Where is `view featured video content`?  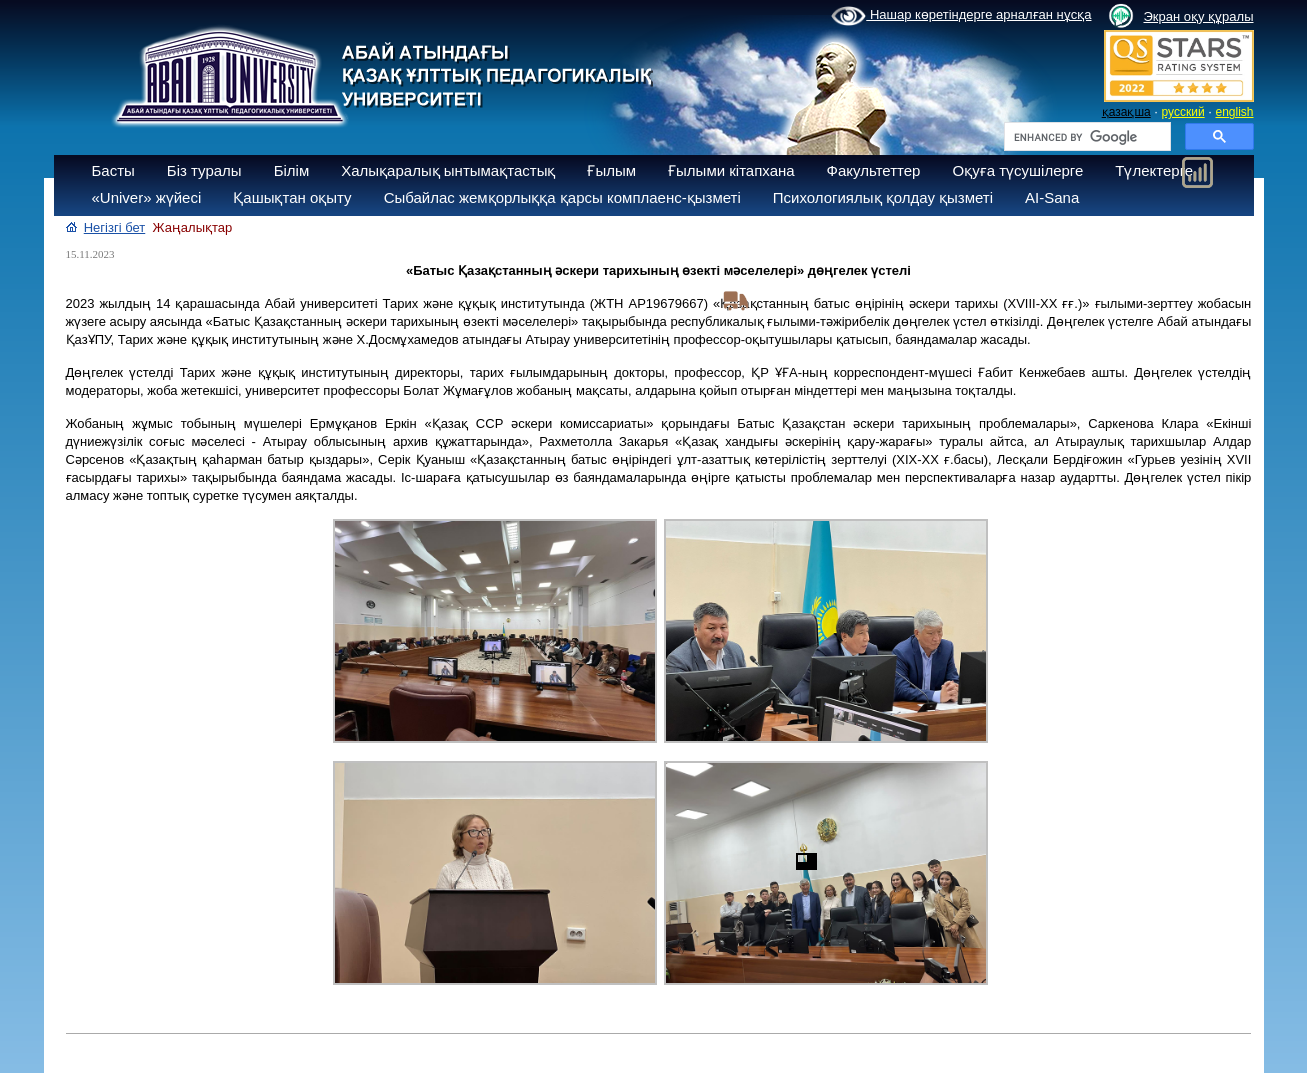
view featured video content is located at coordinates (806, 861).